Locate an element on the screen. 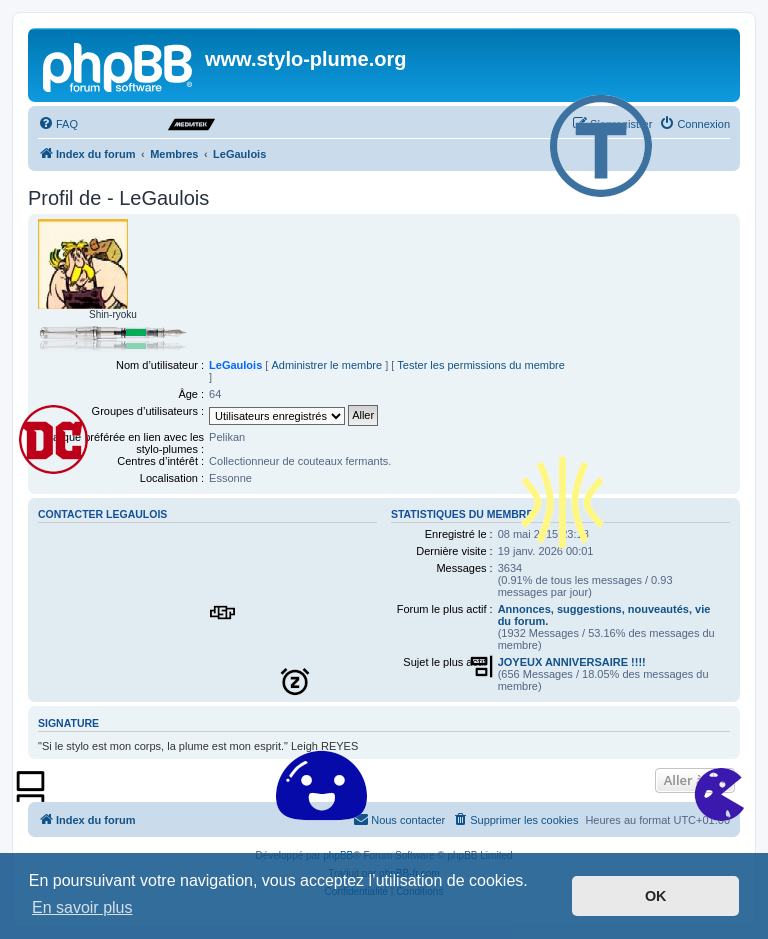  cookiecutter project templating tool logo is located at coordinates (719, 794).